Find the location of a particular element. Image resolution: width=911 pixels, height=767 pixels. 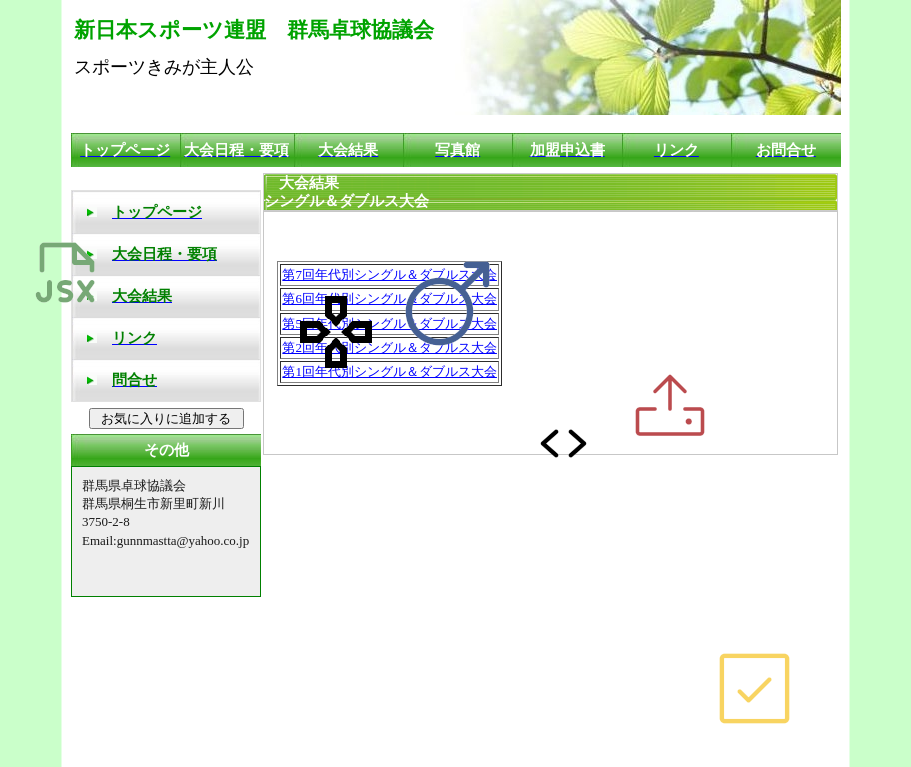

select male gender option is located at coordinates (447, 303).